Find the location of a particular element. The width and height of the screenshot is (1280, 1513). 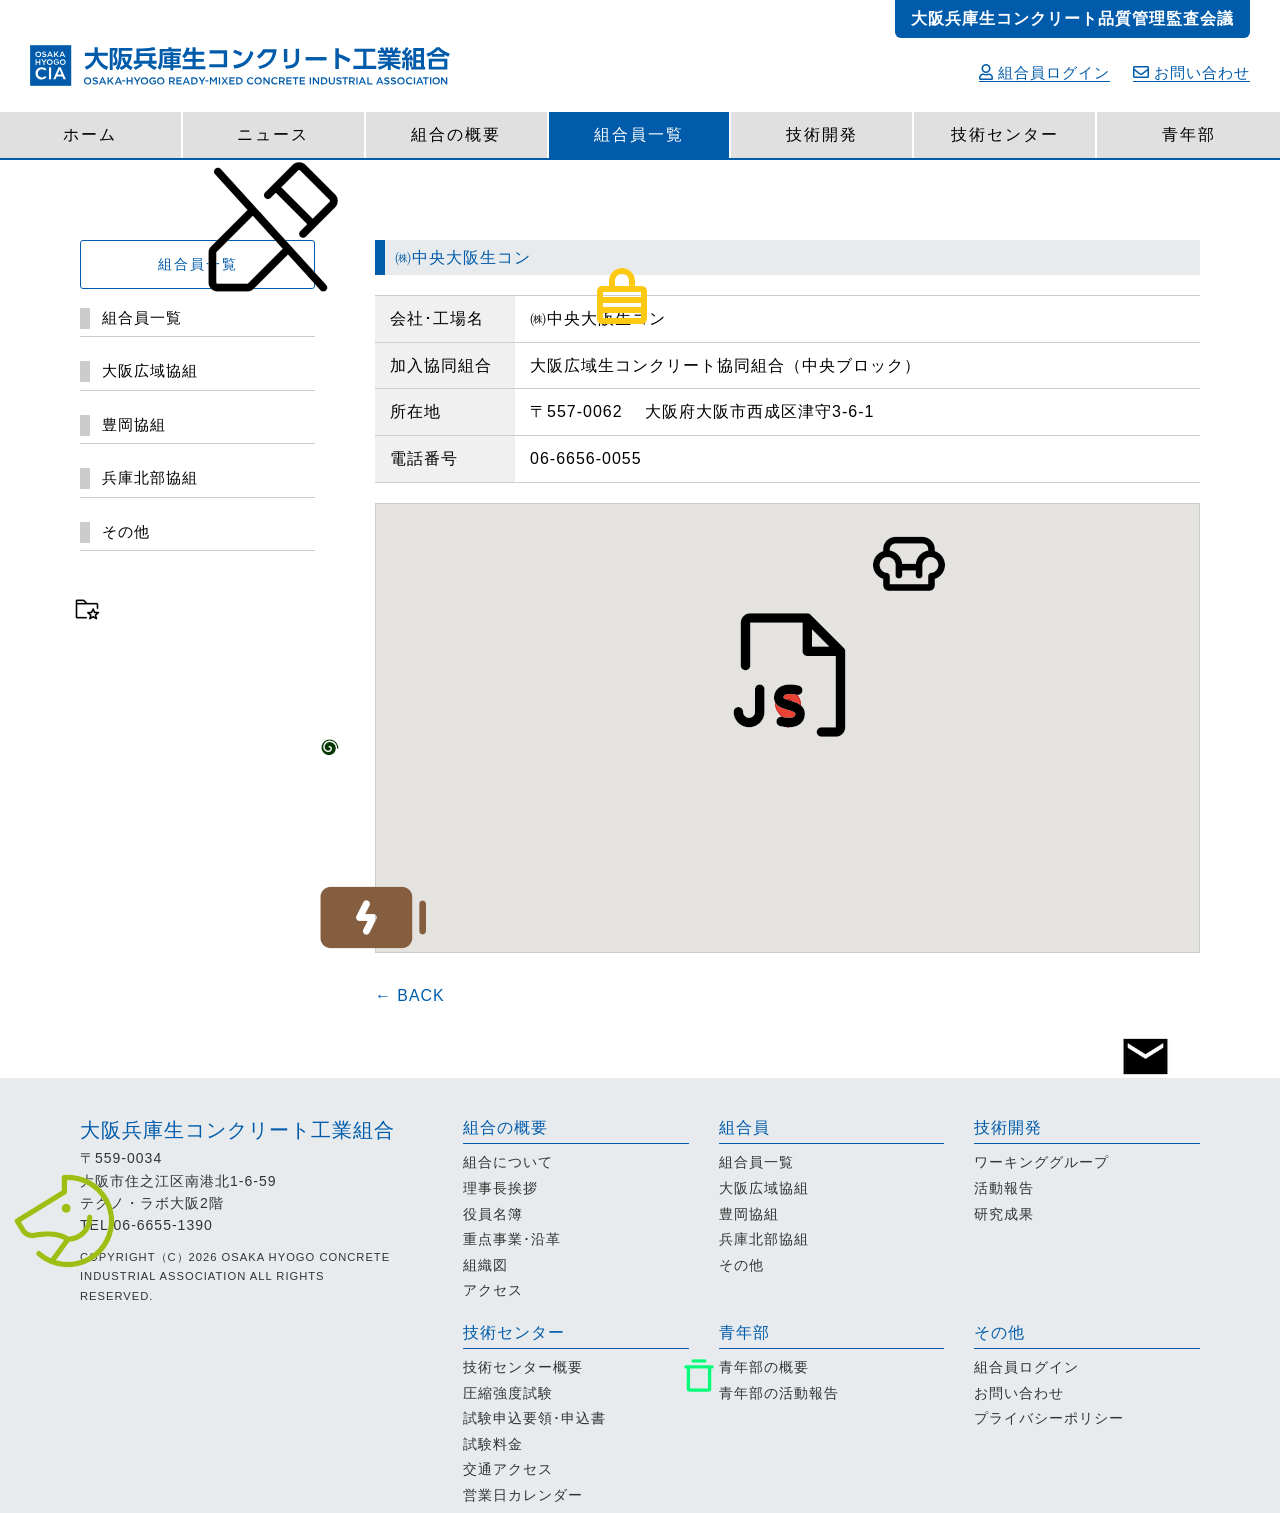

indicates a secure or locked item is located at coordinates (622, 299).